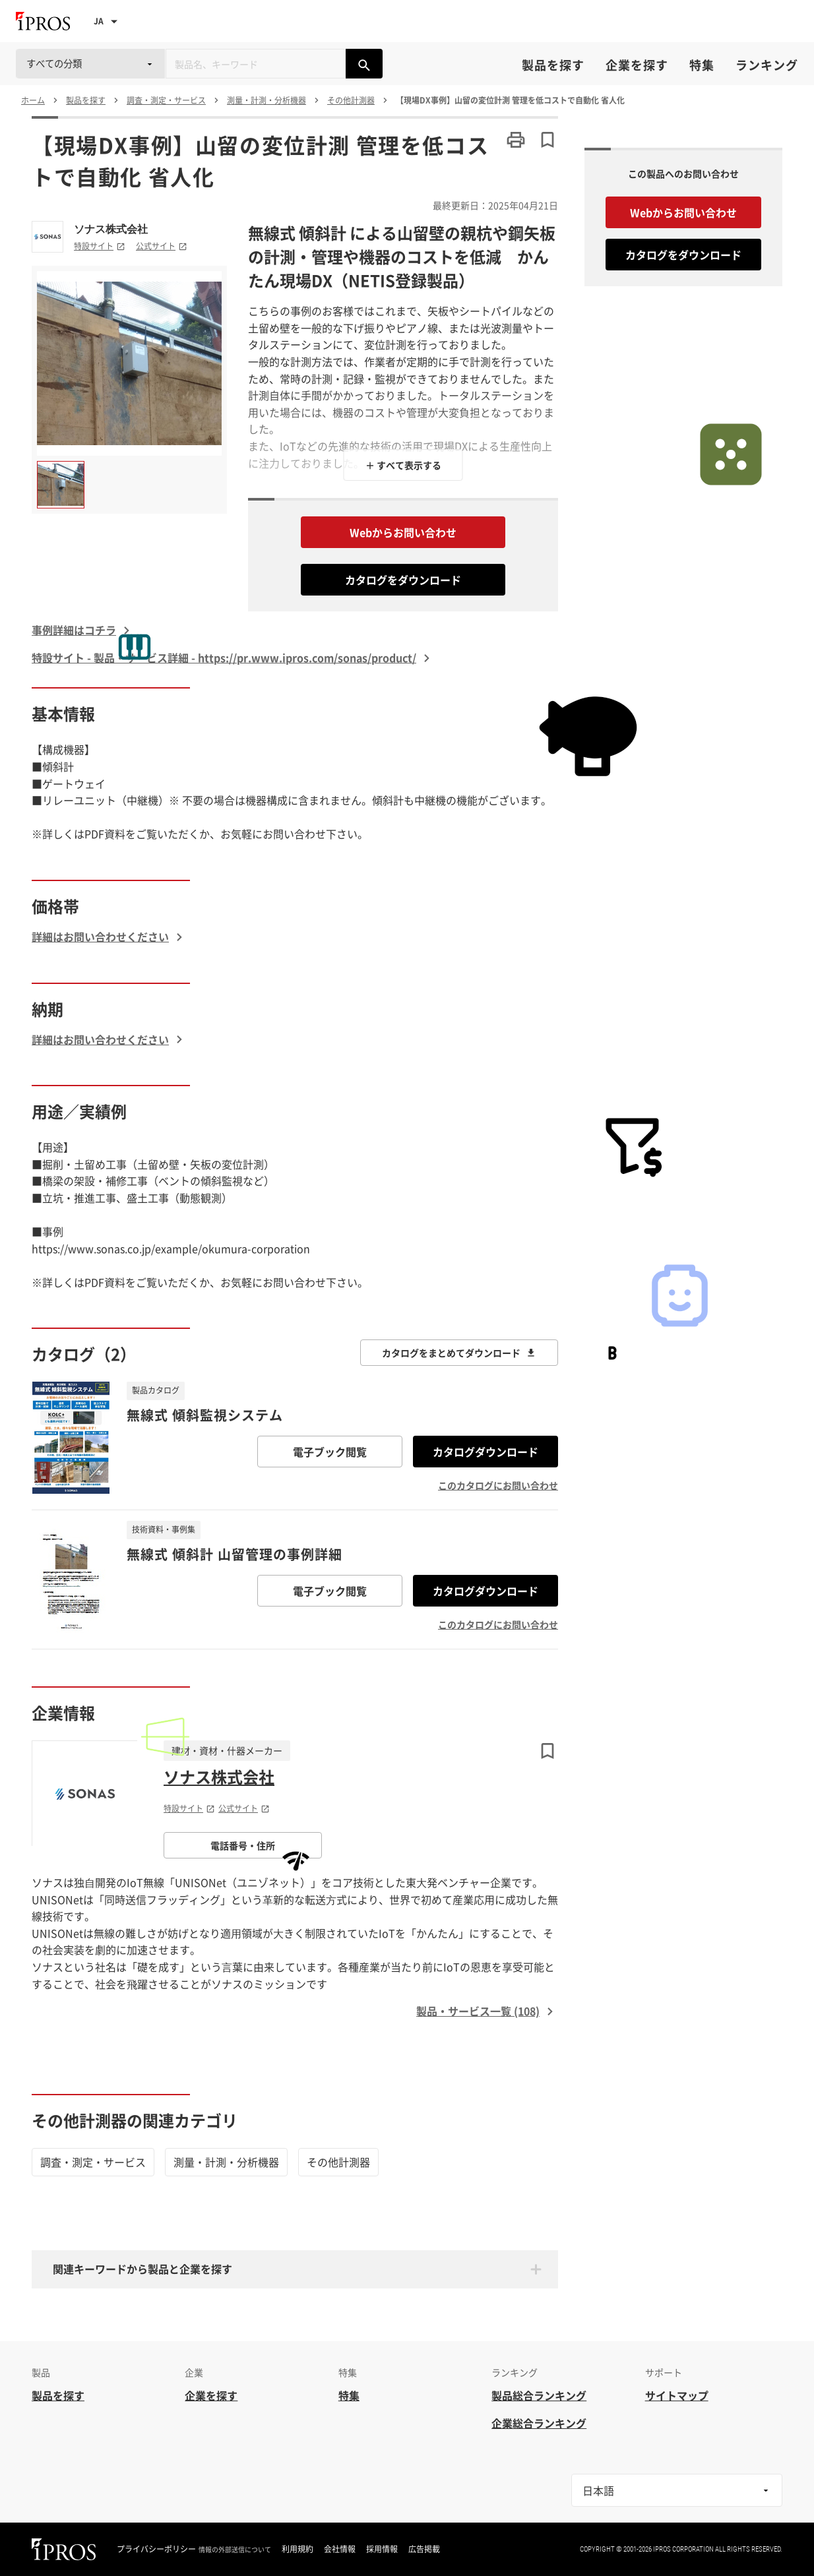  I want to click on filter results by price or cost, so click(632, 1144).